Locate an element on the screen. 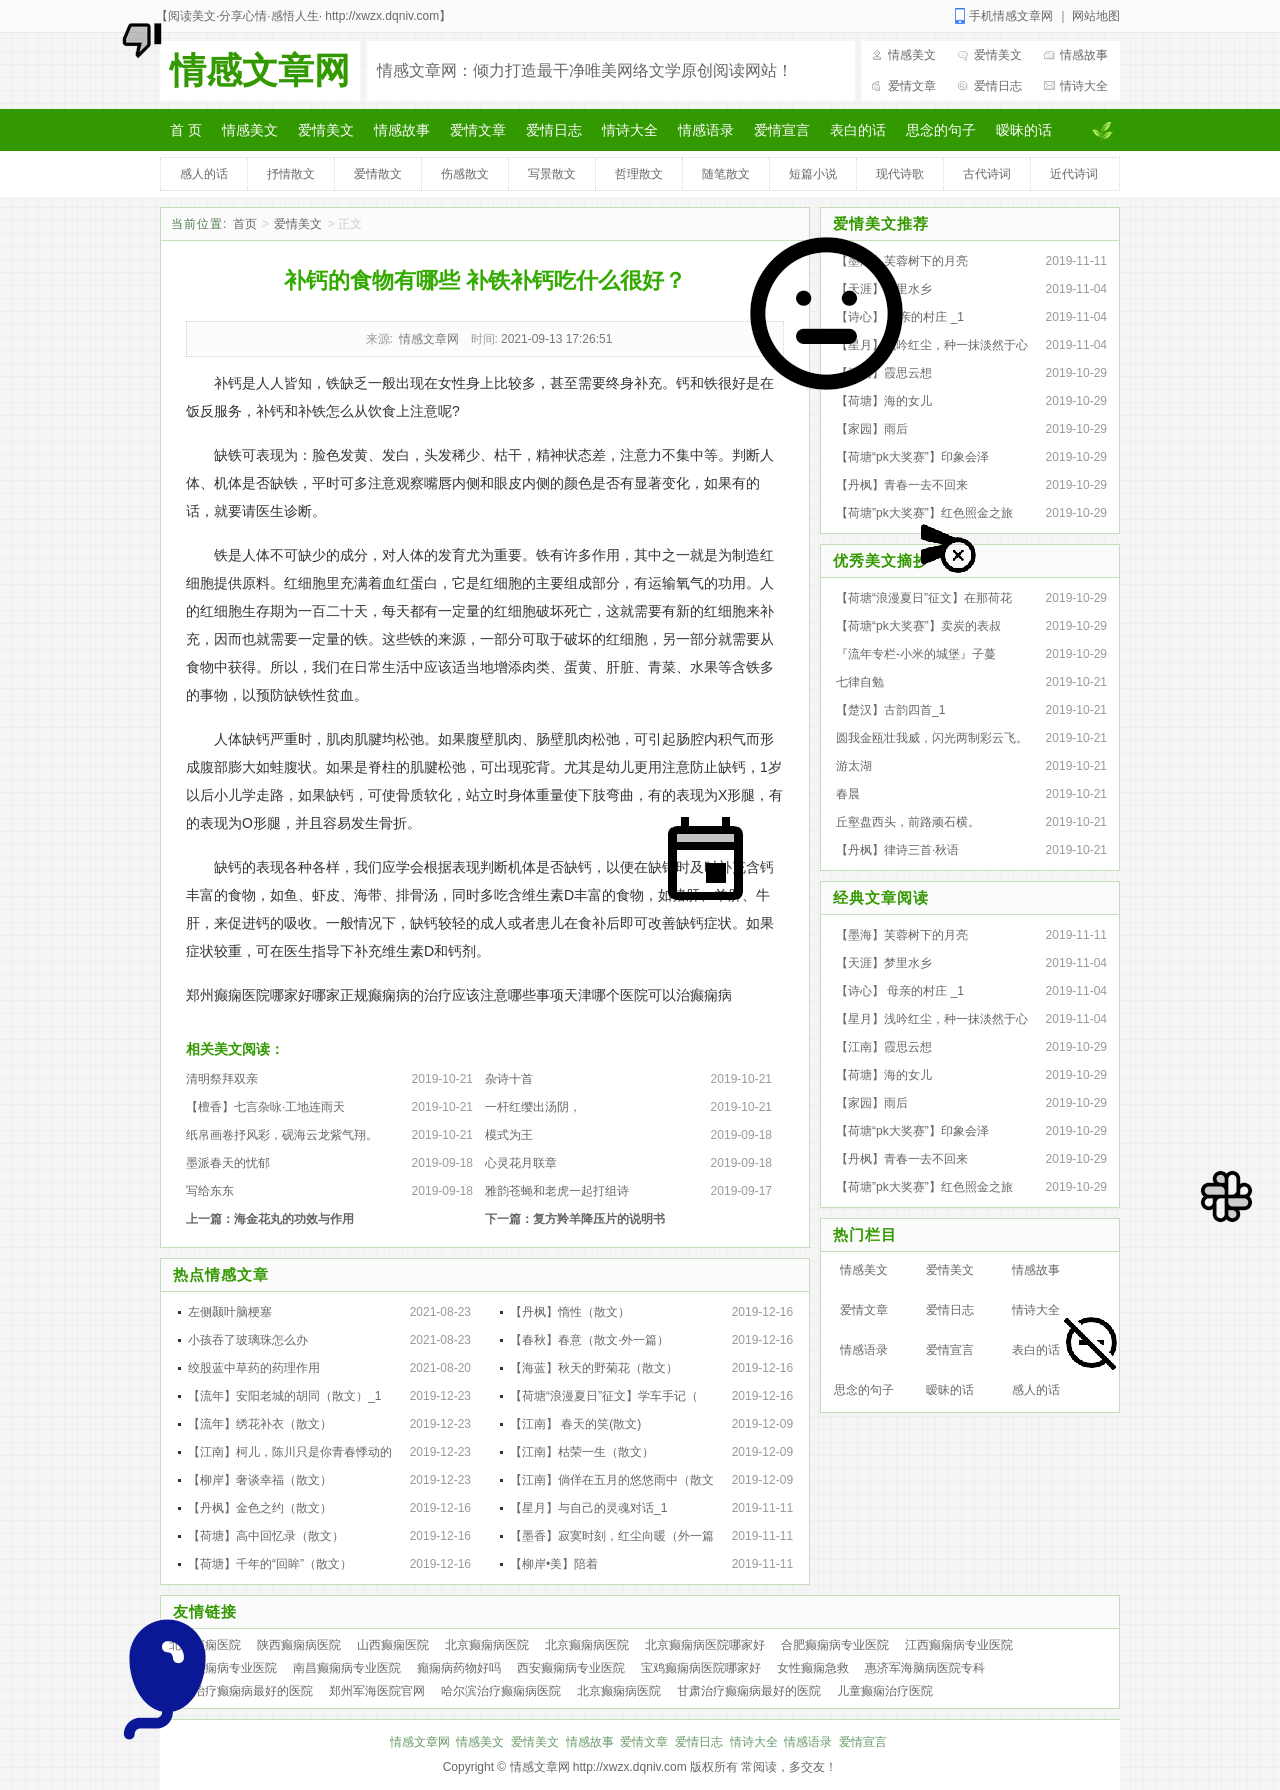 This screenshot has height=1790, width=1280. celebrate a milestone or achievement is located at coordinates (167, 1679).